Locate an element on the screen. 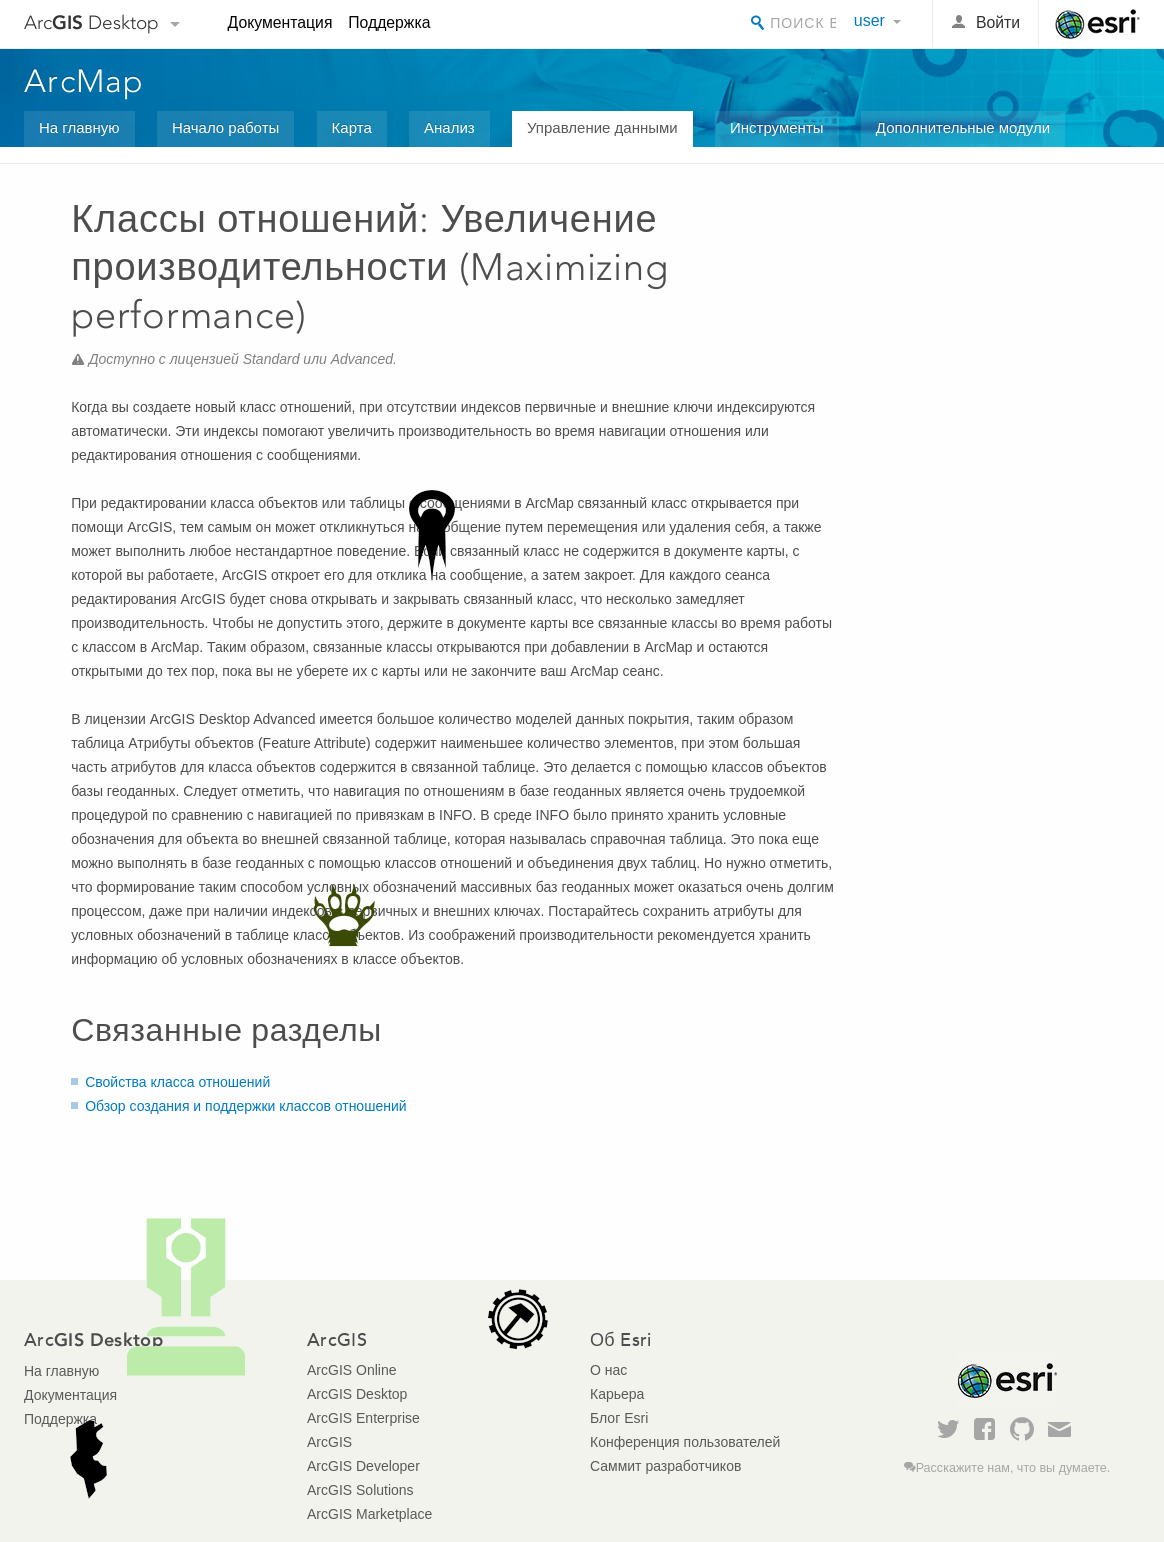 Image resolution: width=1164 pixels, height=1542 pixels. select tunisia as your country or region is located at coordinates (91, 1458).